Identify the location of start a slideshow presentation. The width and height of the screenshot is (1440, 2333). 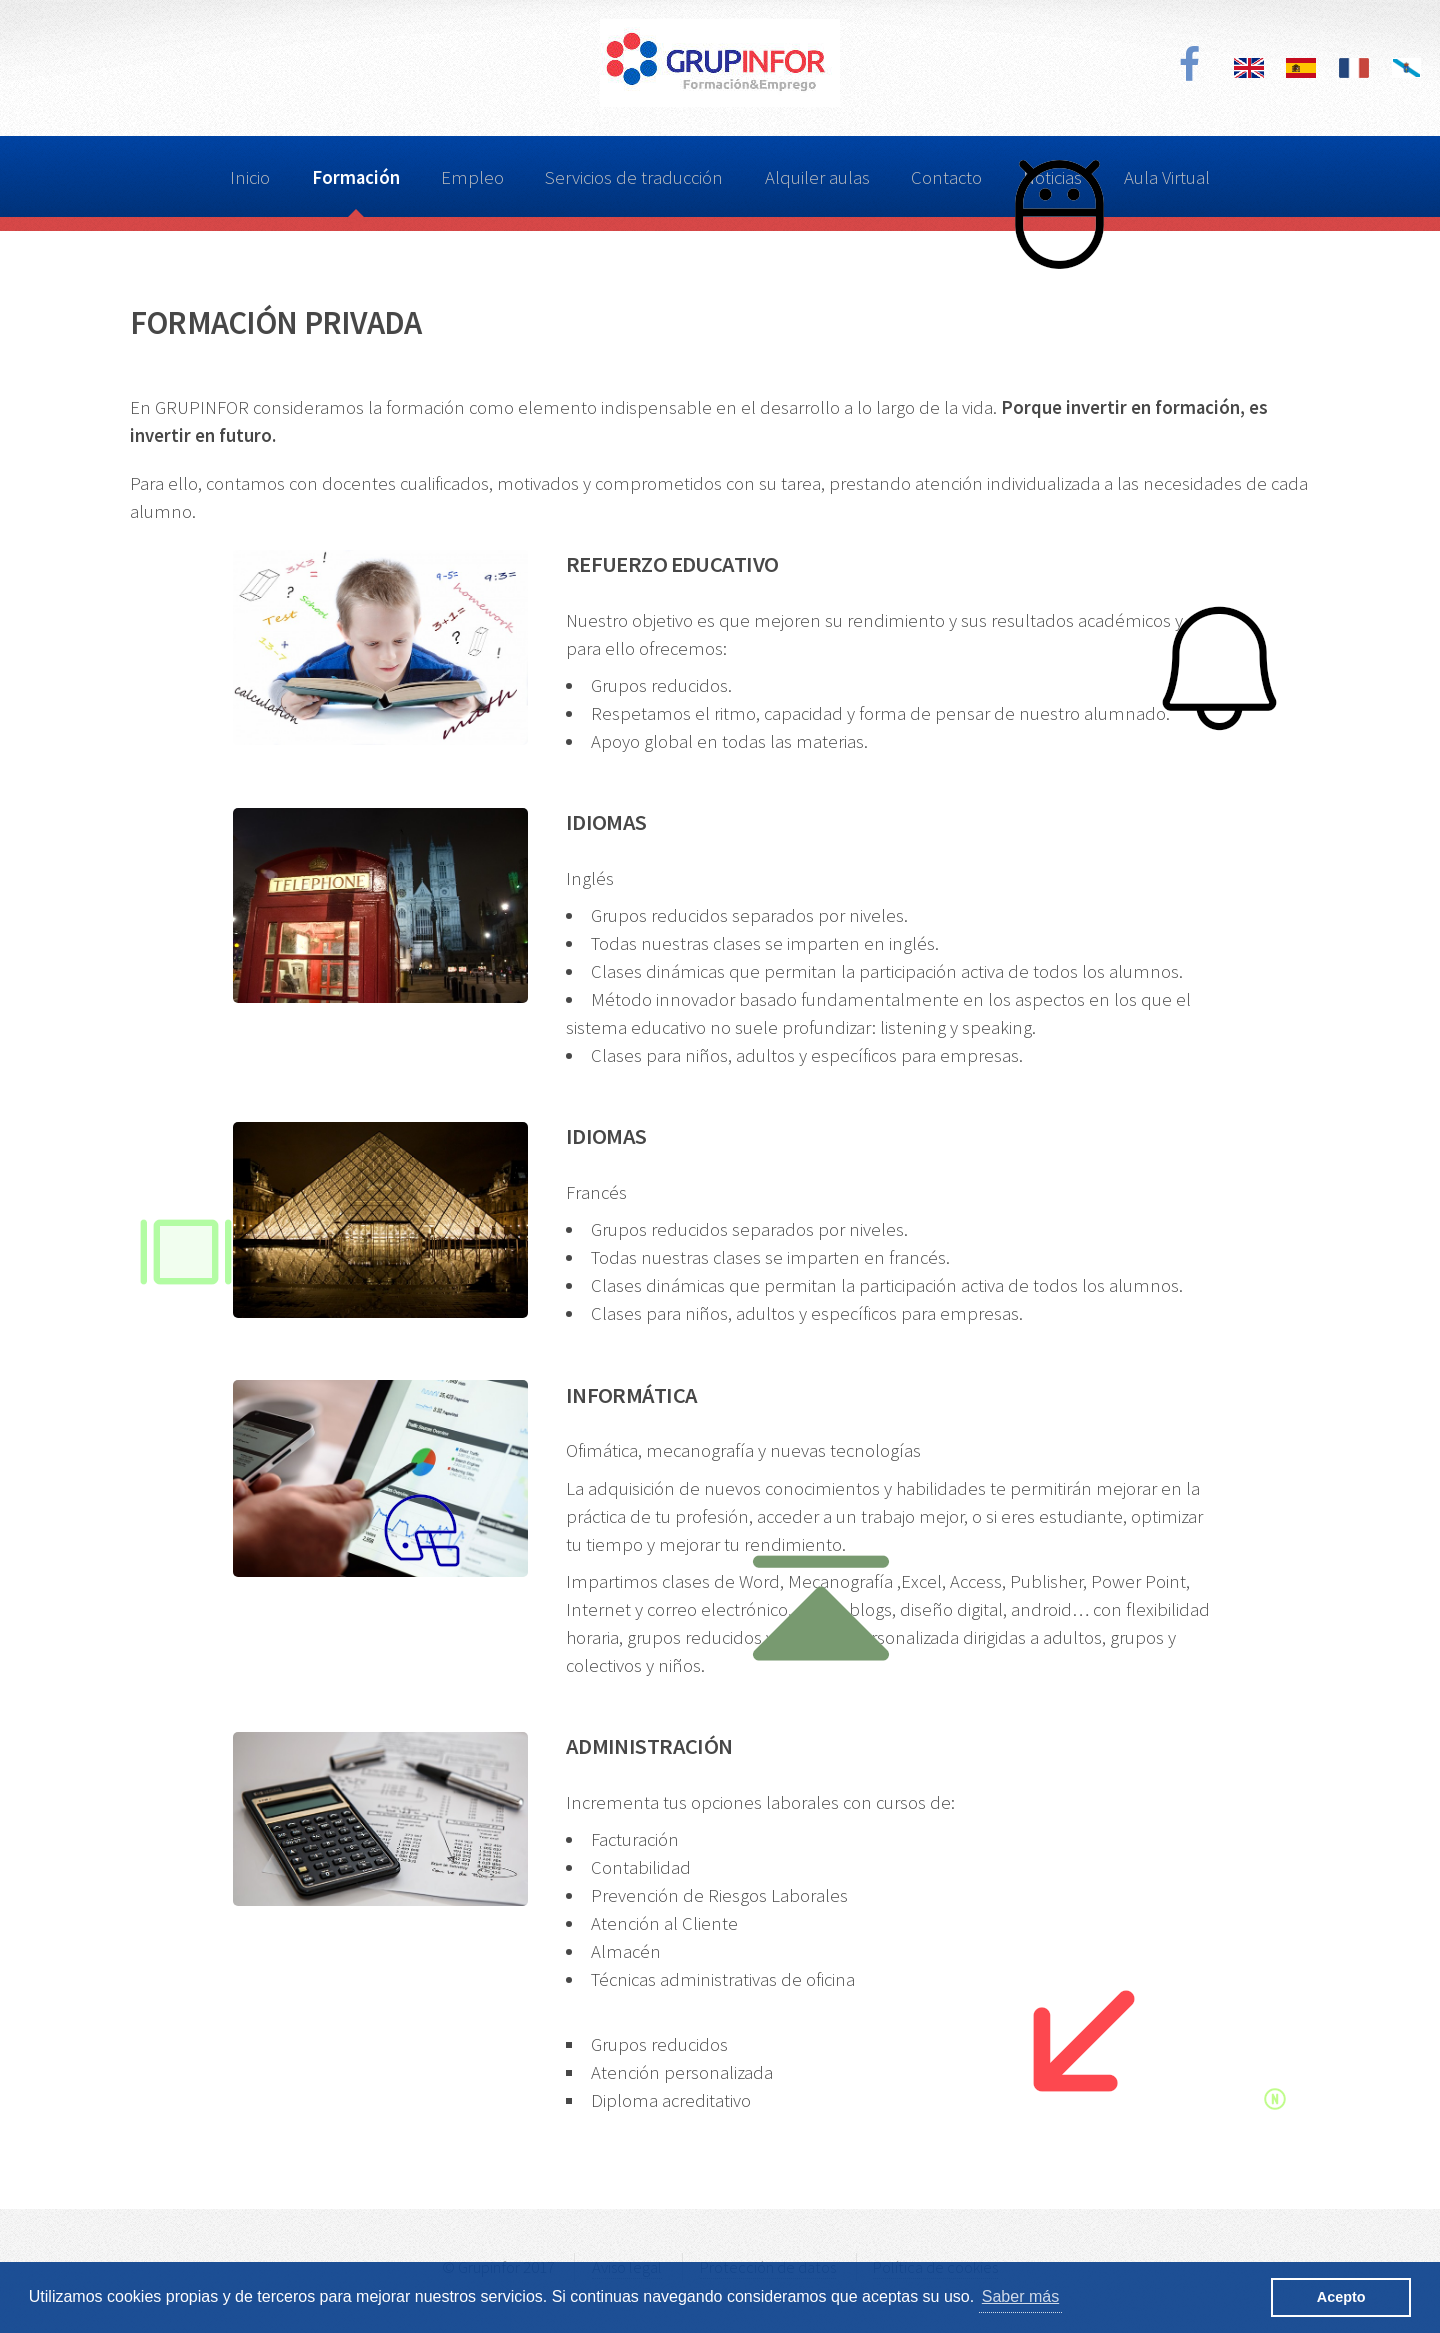
(186, 1252).